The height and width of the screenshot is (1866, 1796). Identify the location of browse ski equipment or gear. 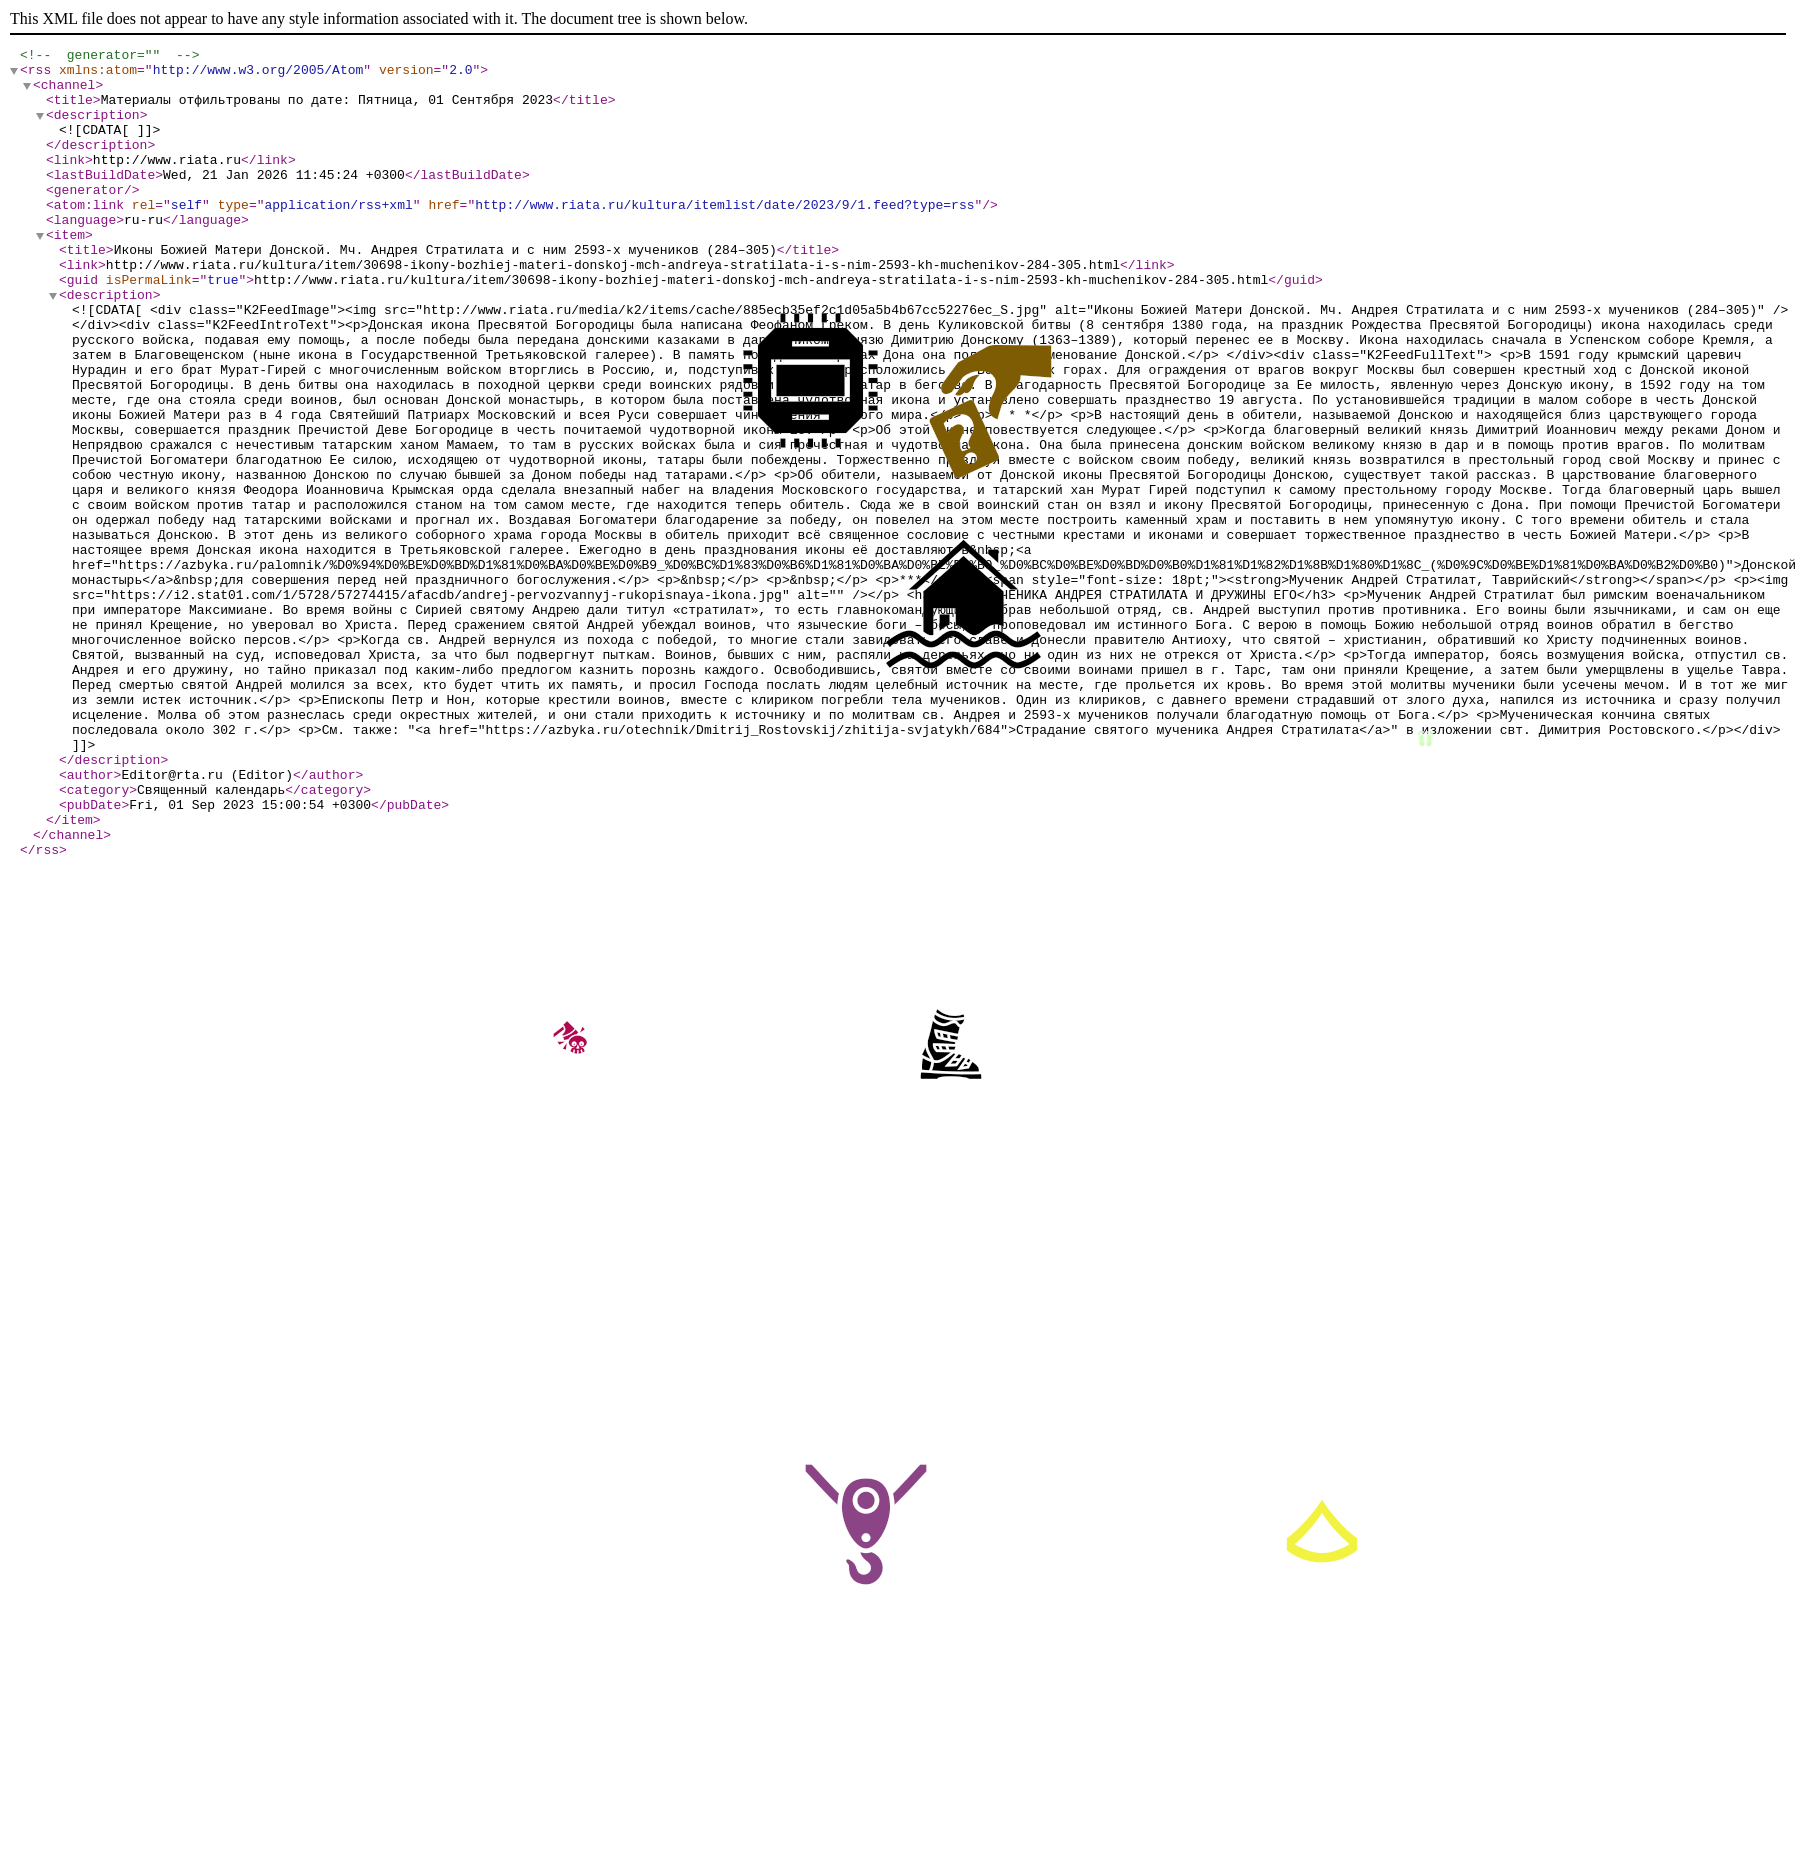
(951, 1044).